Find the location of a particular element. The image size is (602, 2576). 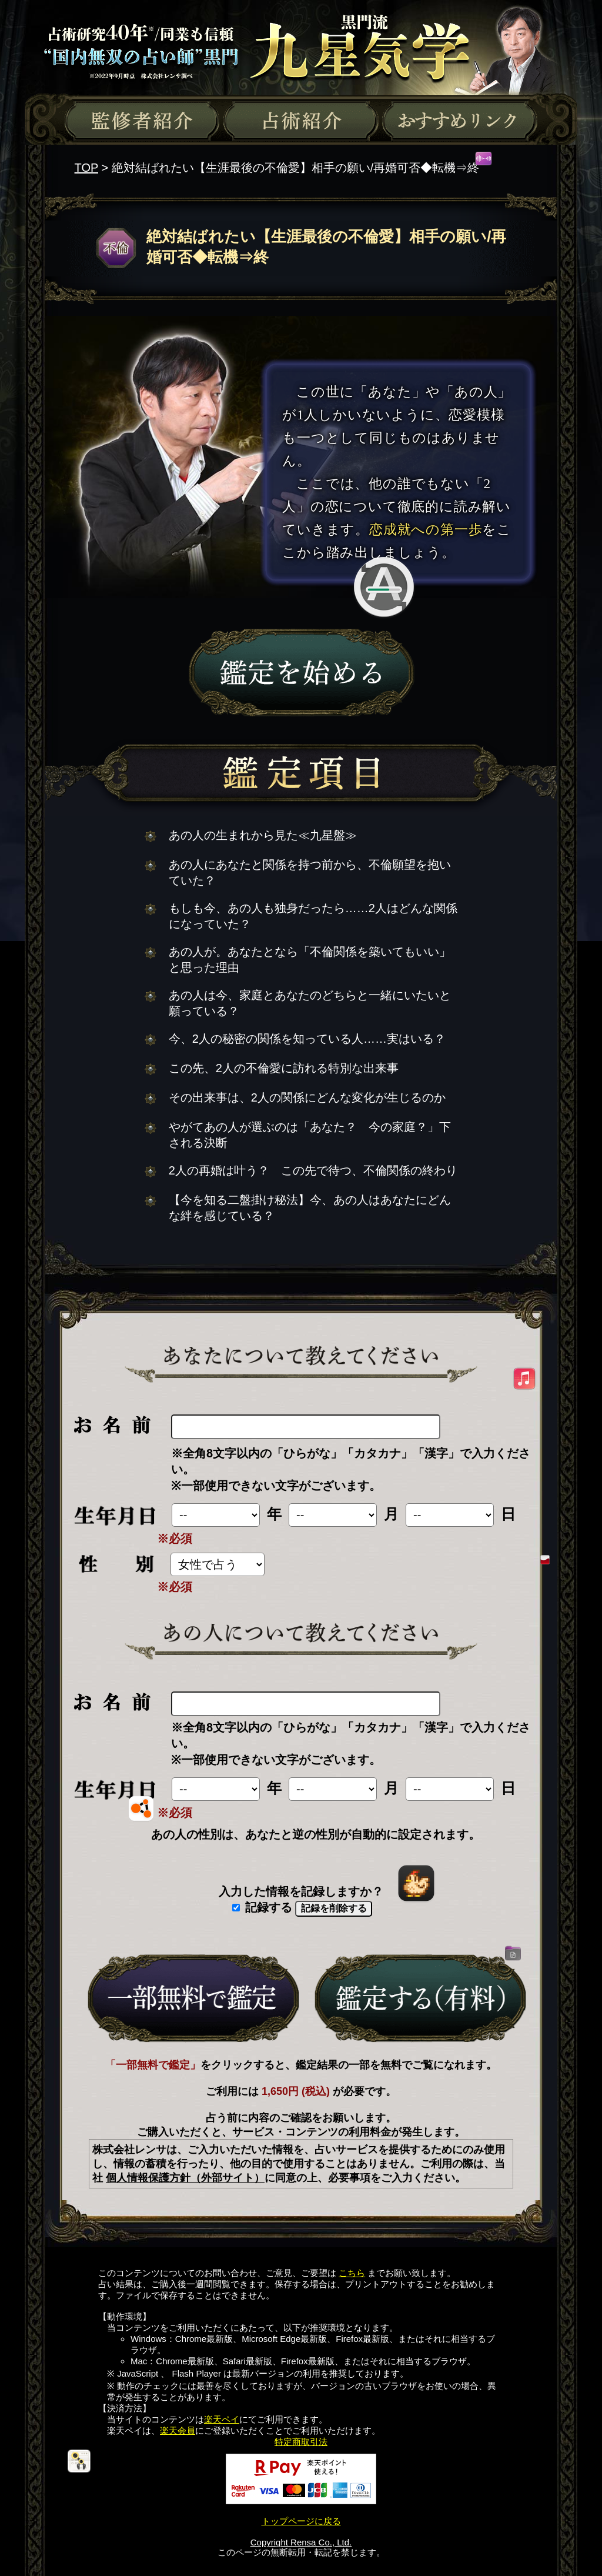

open the gnome music app is located at coordinates (524, 1379).